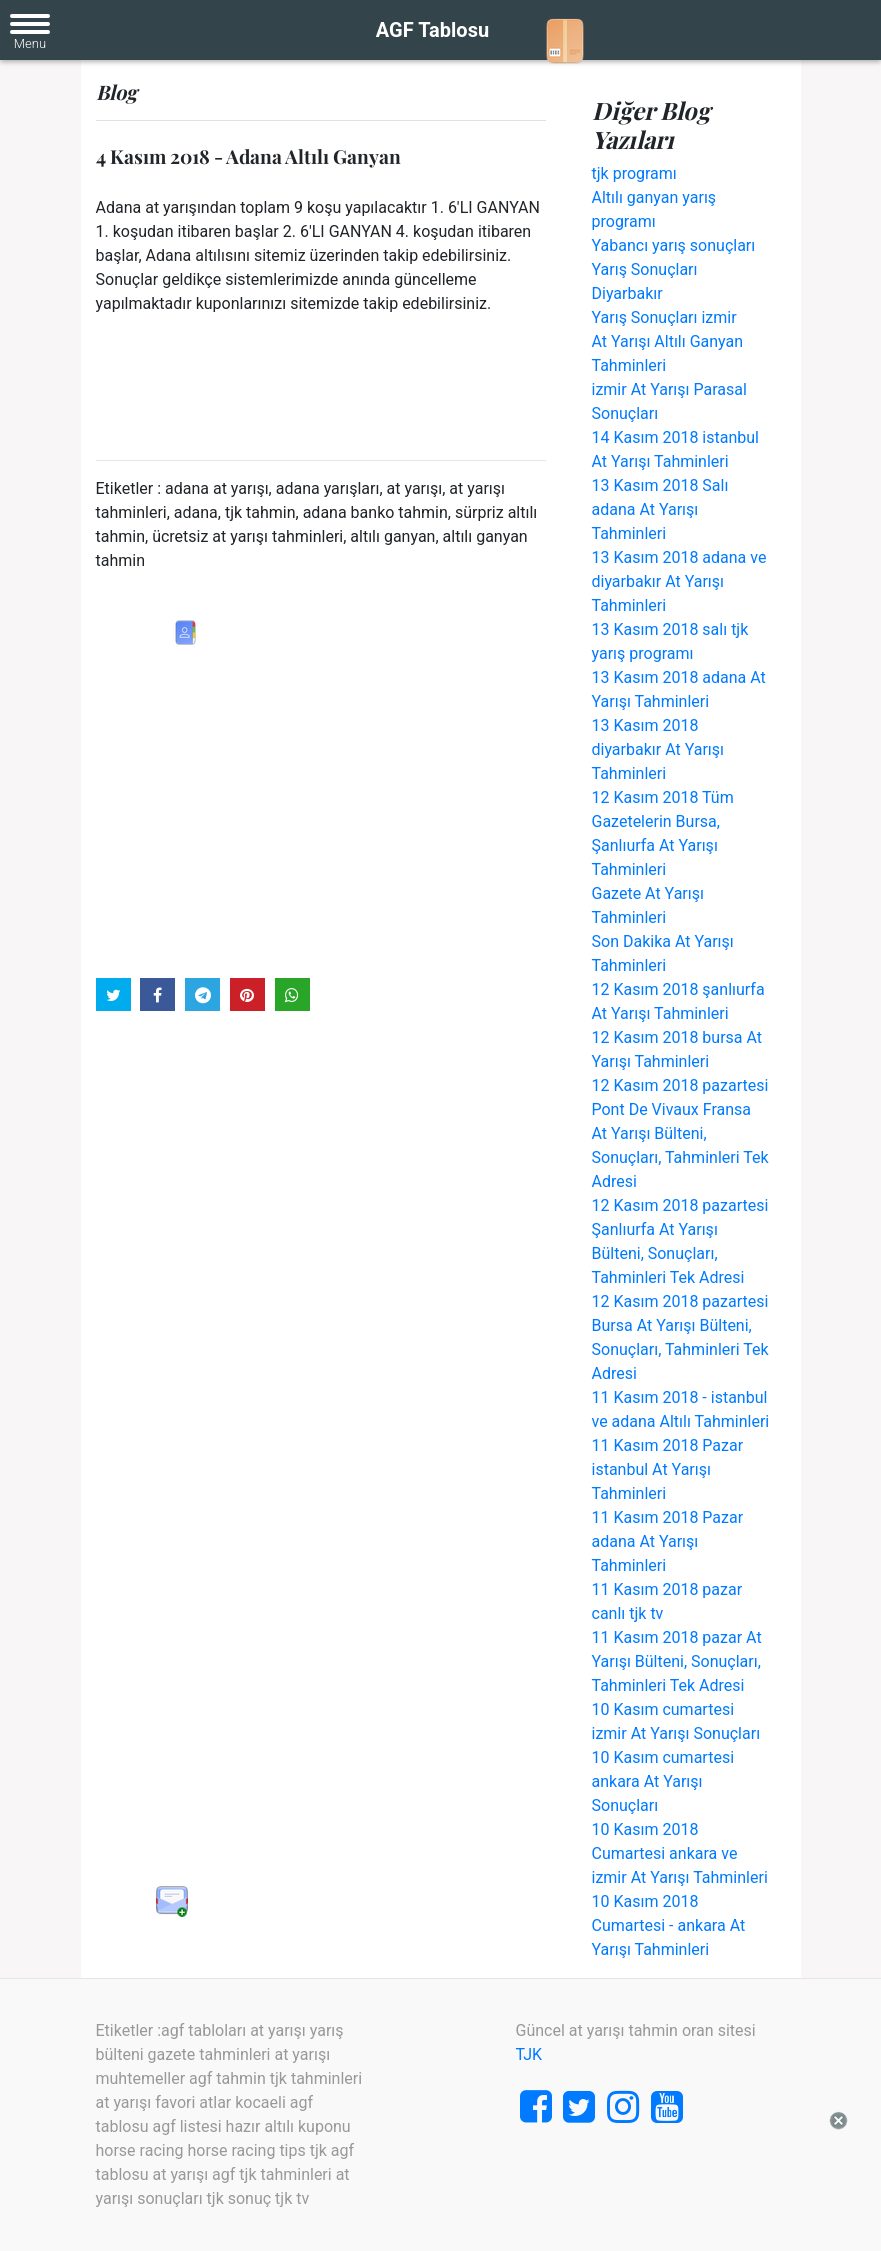 The height and width of the screenshot is (2251, 881). I want to click on open the address book application, so click(185, 632).